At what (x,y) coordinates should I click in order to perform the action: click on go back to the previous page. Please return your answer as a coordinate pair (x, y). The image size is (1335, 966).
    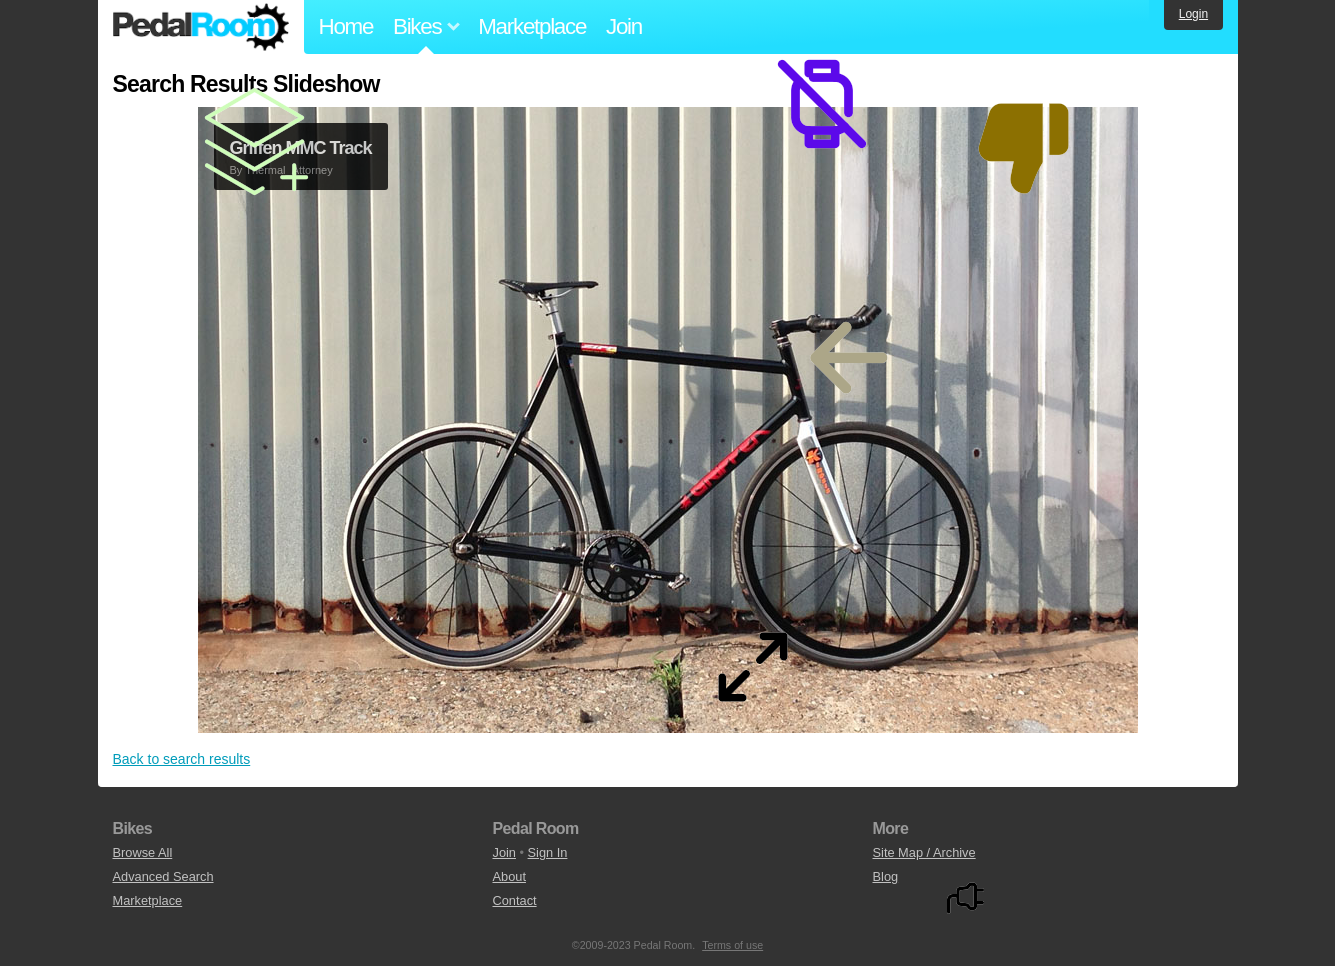
    Looking at the image, I should click on (851, 359).